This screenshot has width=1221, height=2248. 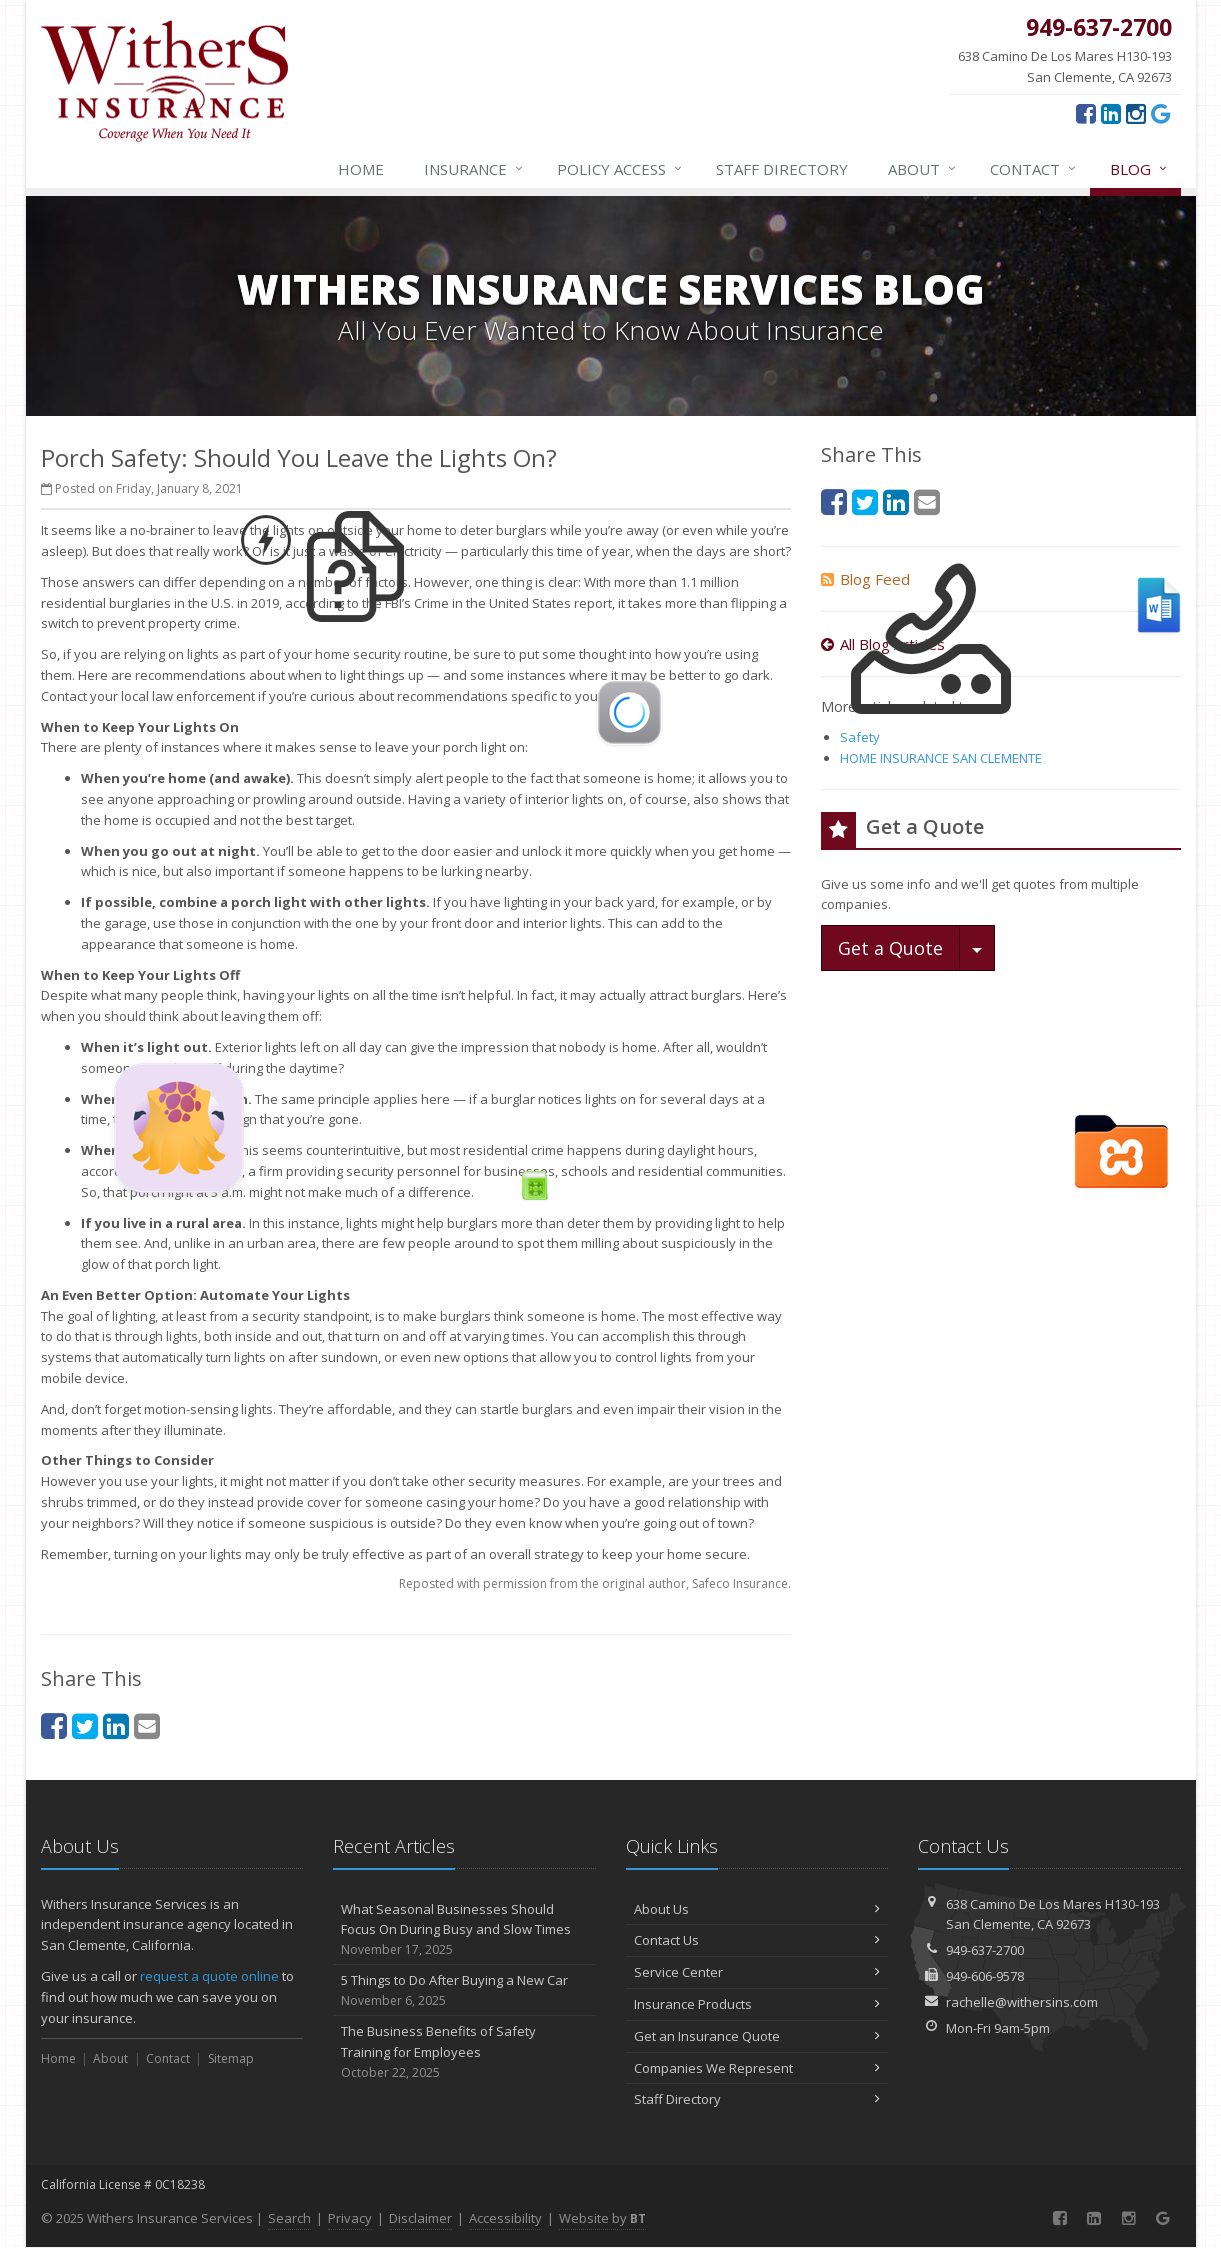 I want to click on open XAMPP local server files folder, so click(x=1121, y=1154).